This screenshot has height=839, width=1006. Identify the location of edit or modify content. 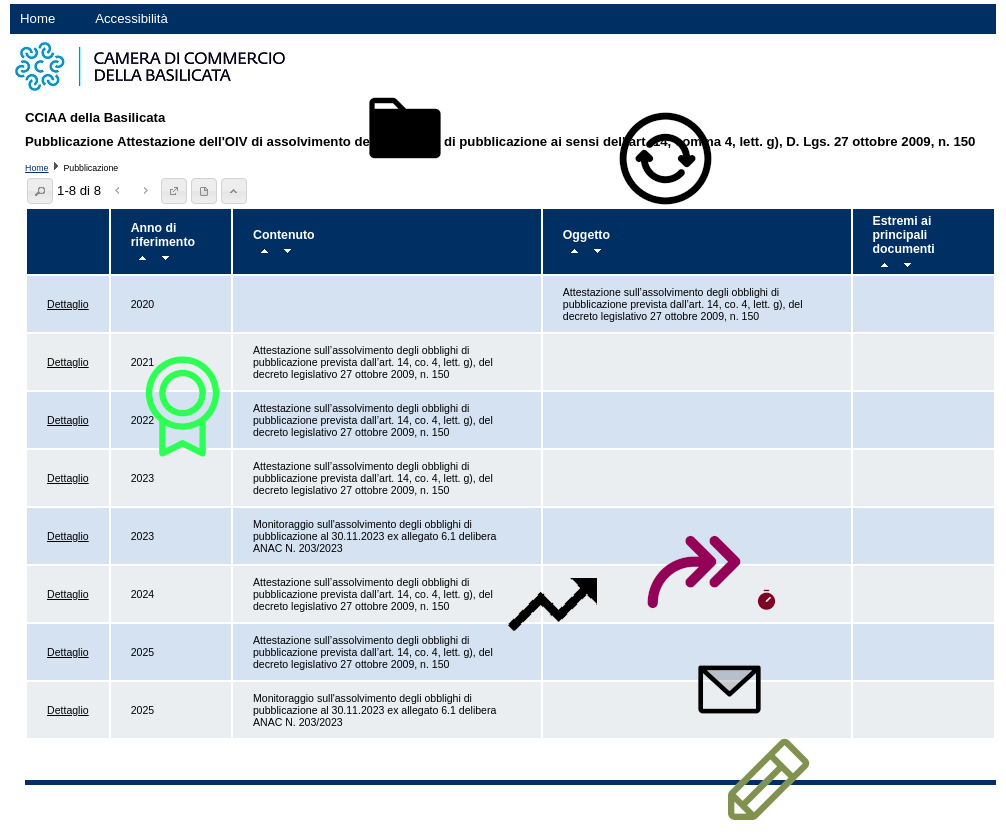
(767, 781).